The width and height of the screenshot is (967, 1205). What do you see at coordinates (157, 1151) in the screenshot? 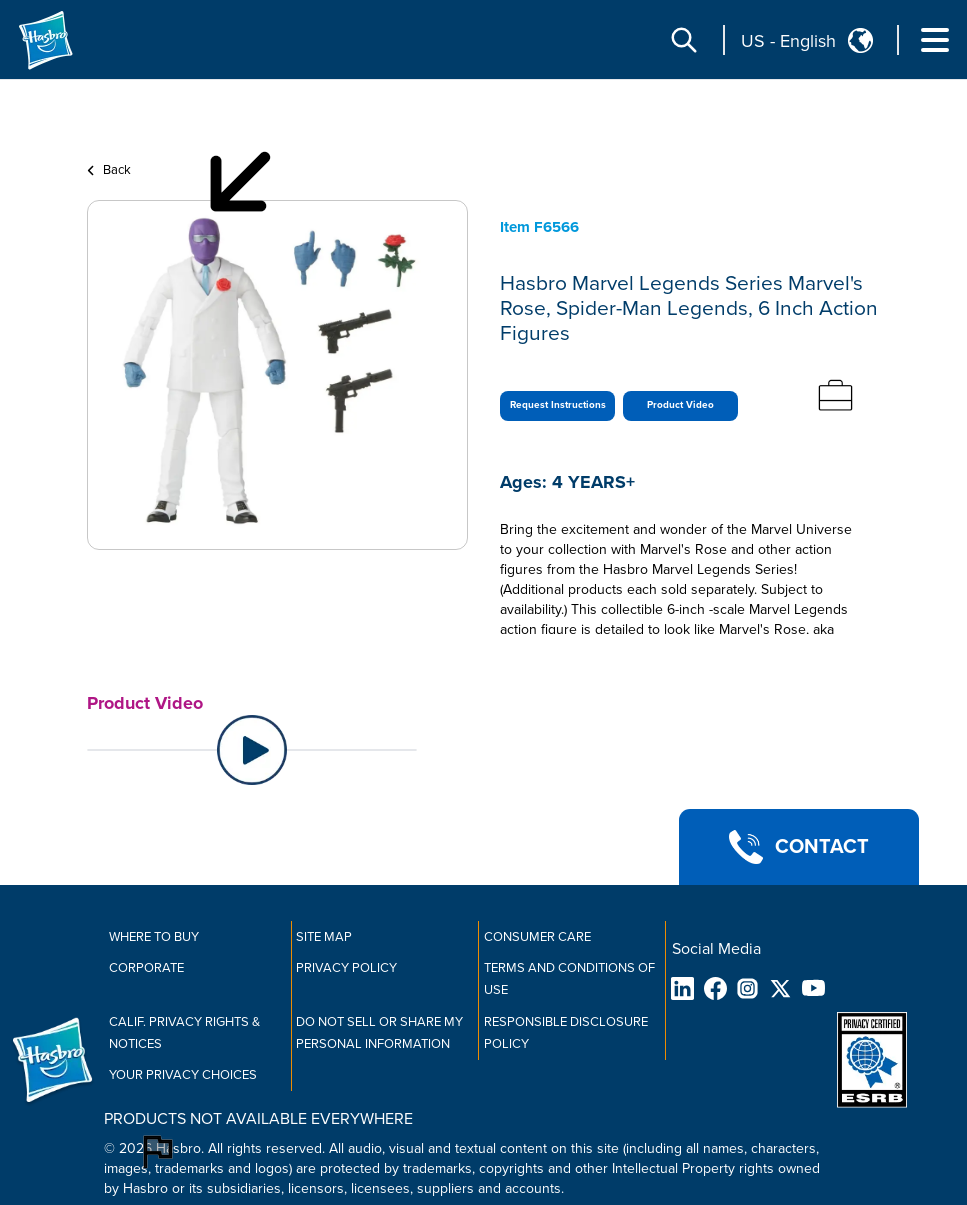
I see `flag or mark an item for follow-up` at bounding box center [157, 1151].